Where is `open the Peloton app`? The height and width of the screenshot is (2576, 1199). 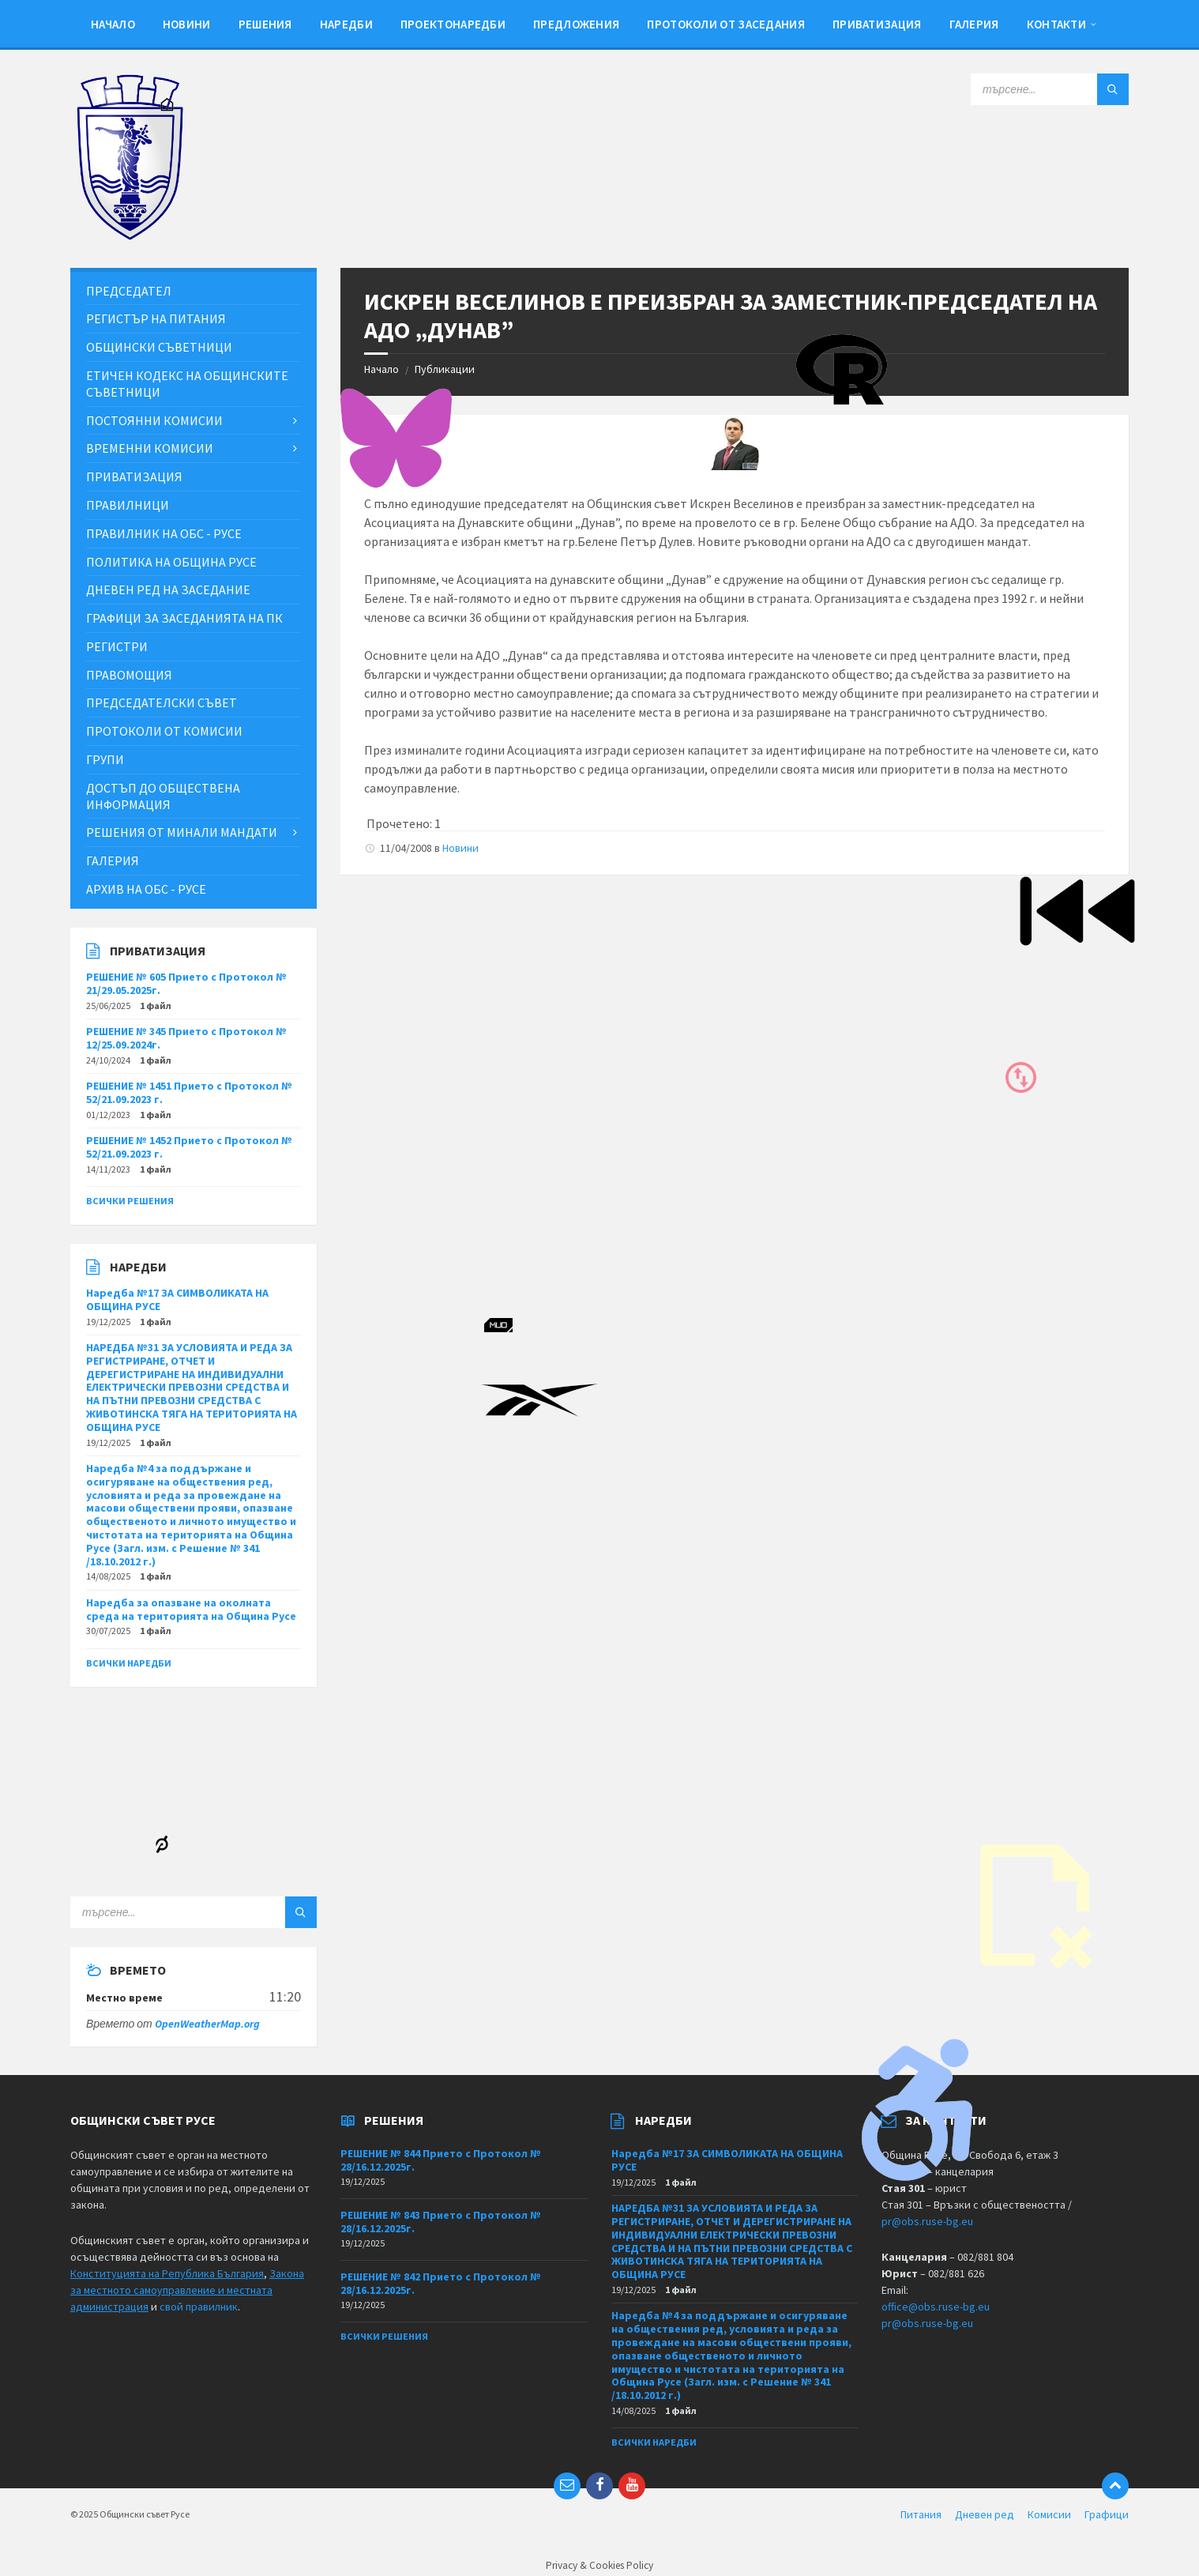
open the Peloton app is located at coordinates (162, 1844).